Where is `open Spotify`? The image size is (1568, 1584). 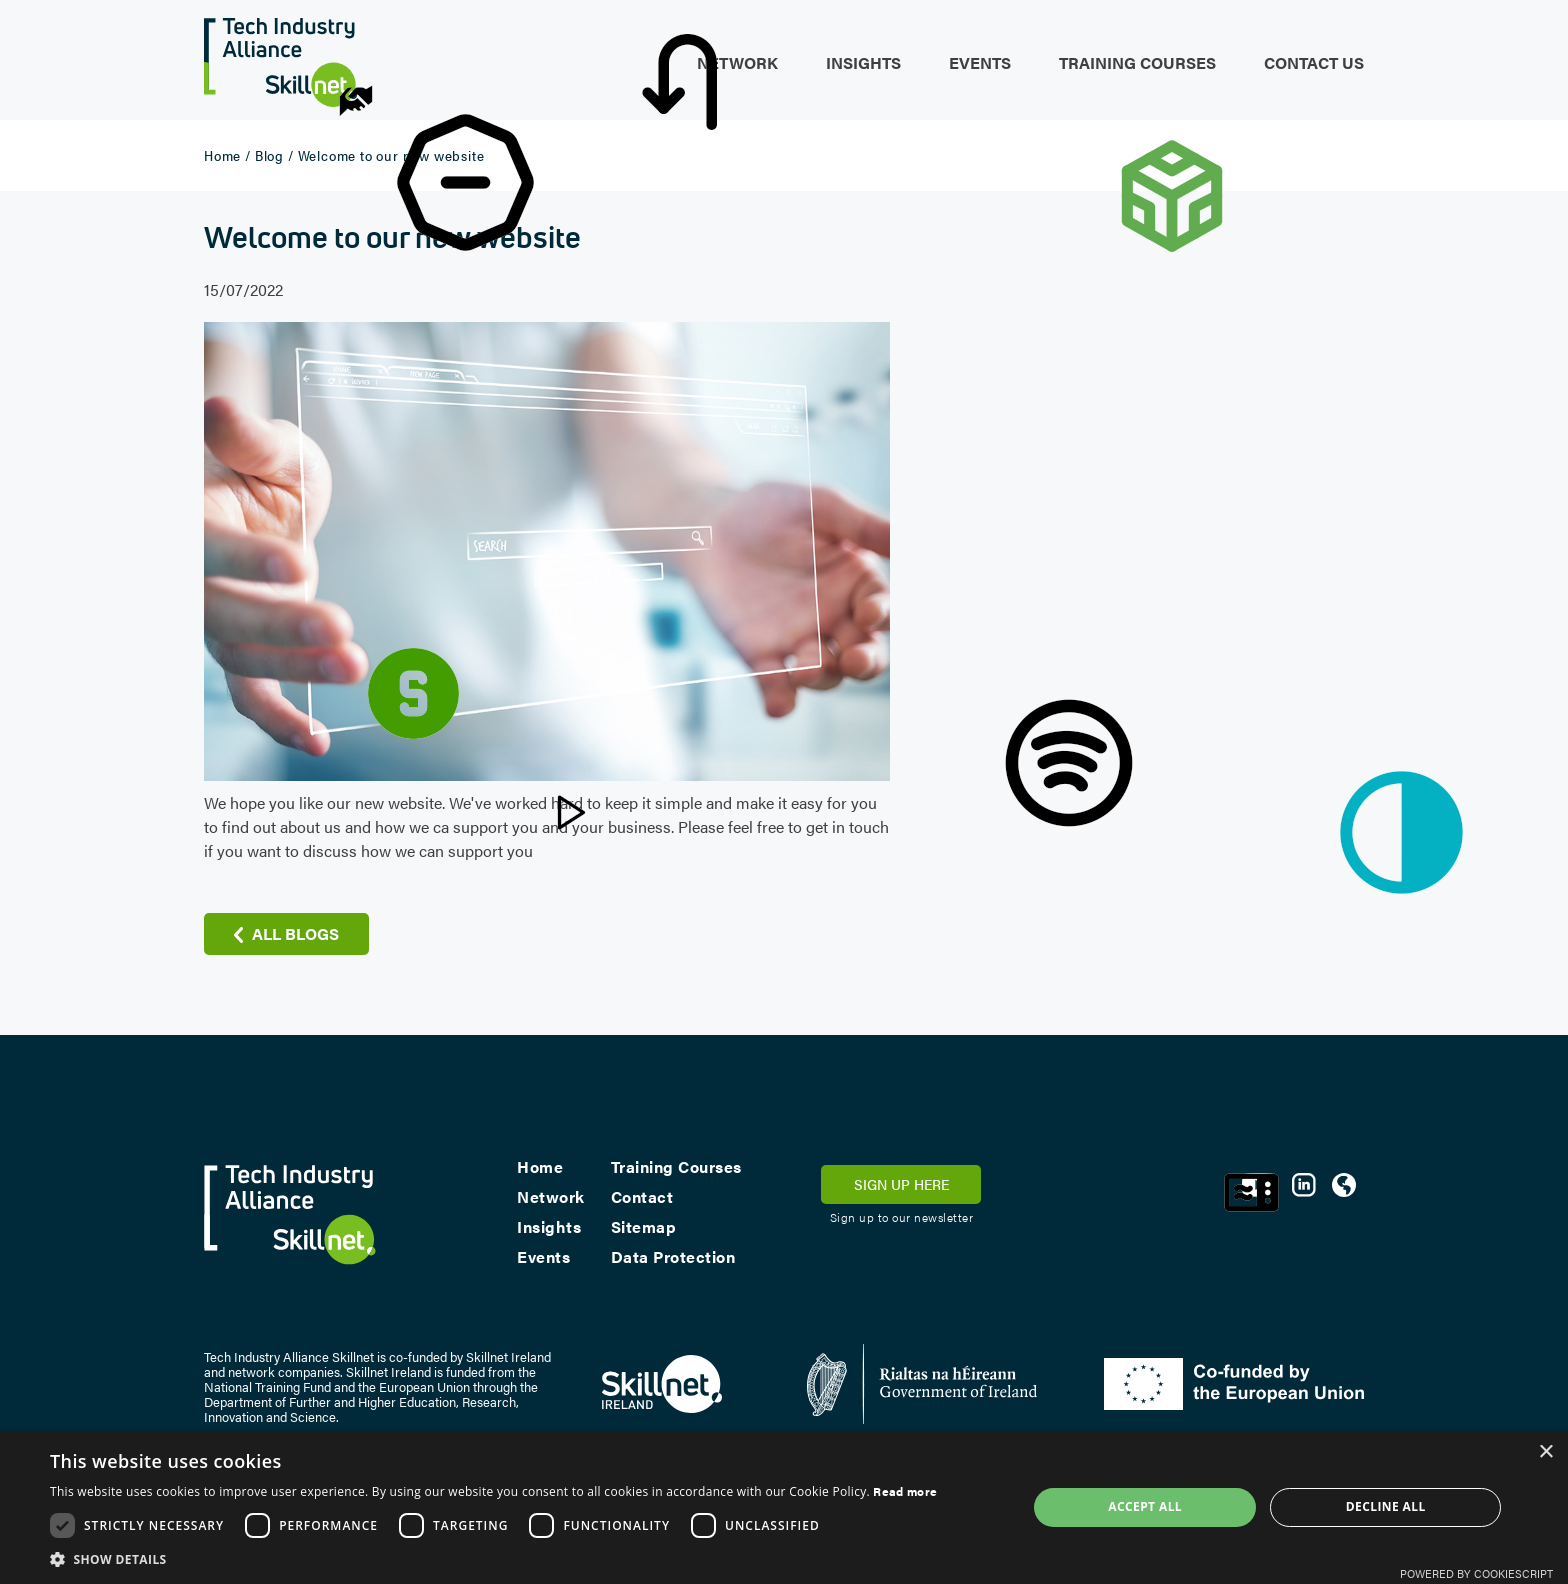 open Spotify is located at coordinates (1069, 763).